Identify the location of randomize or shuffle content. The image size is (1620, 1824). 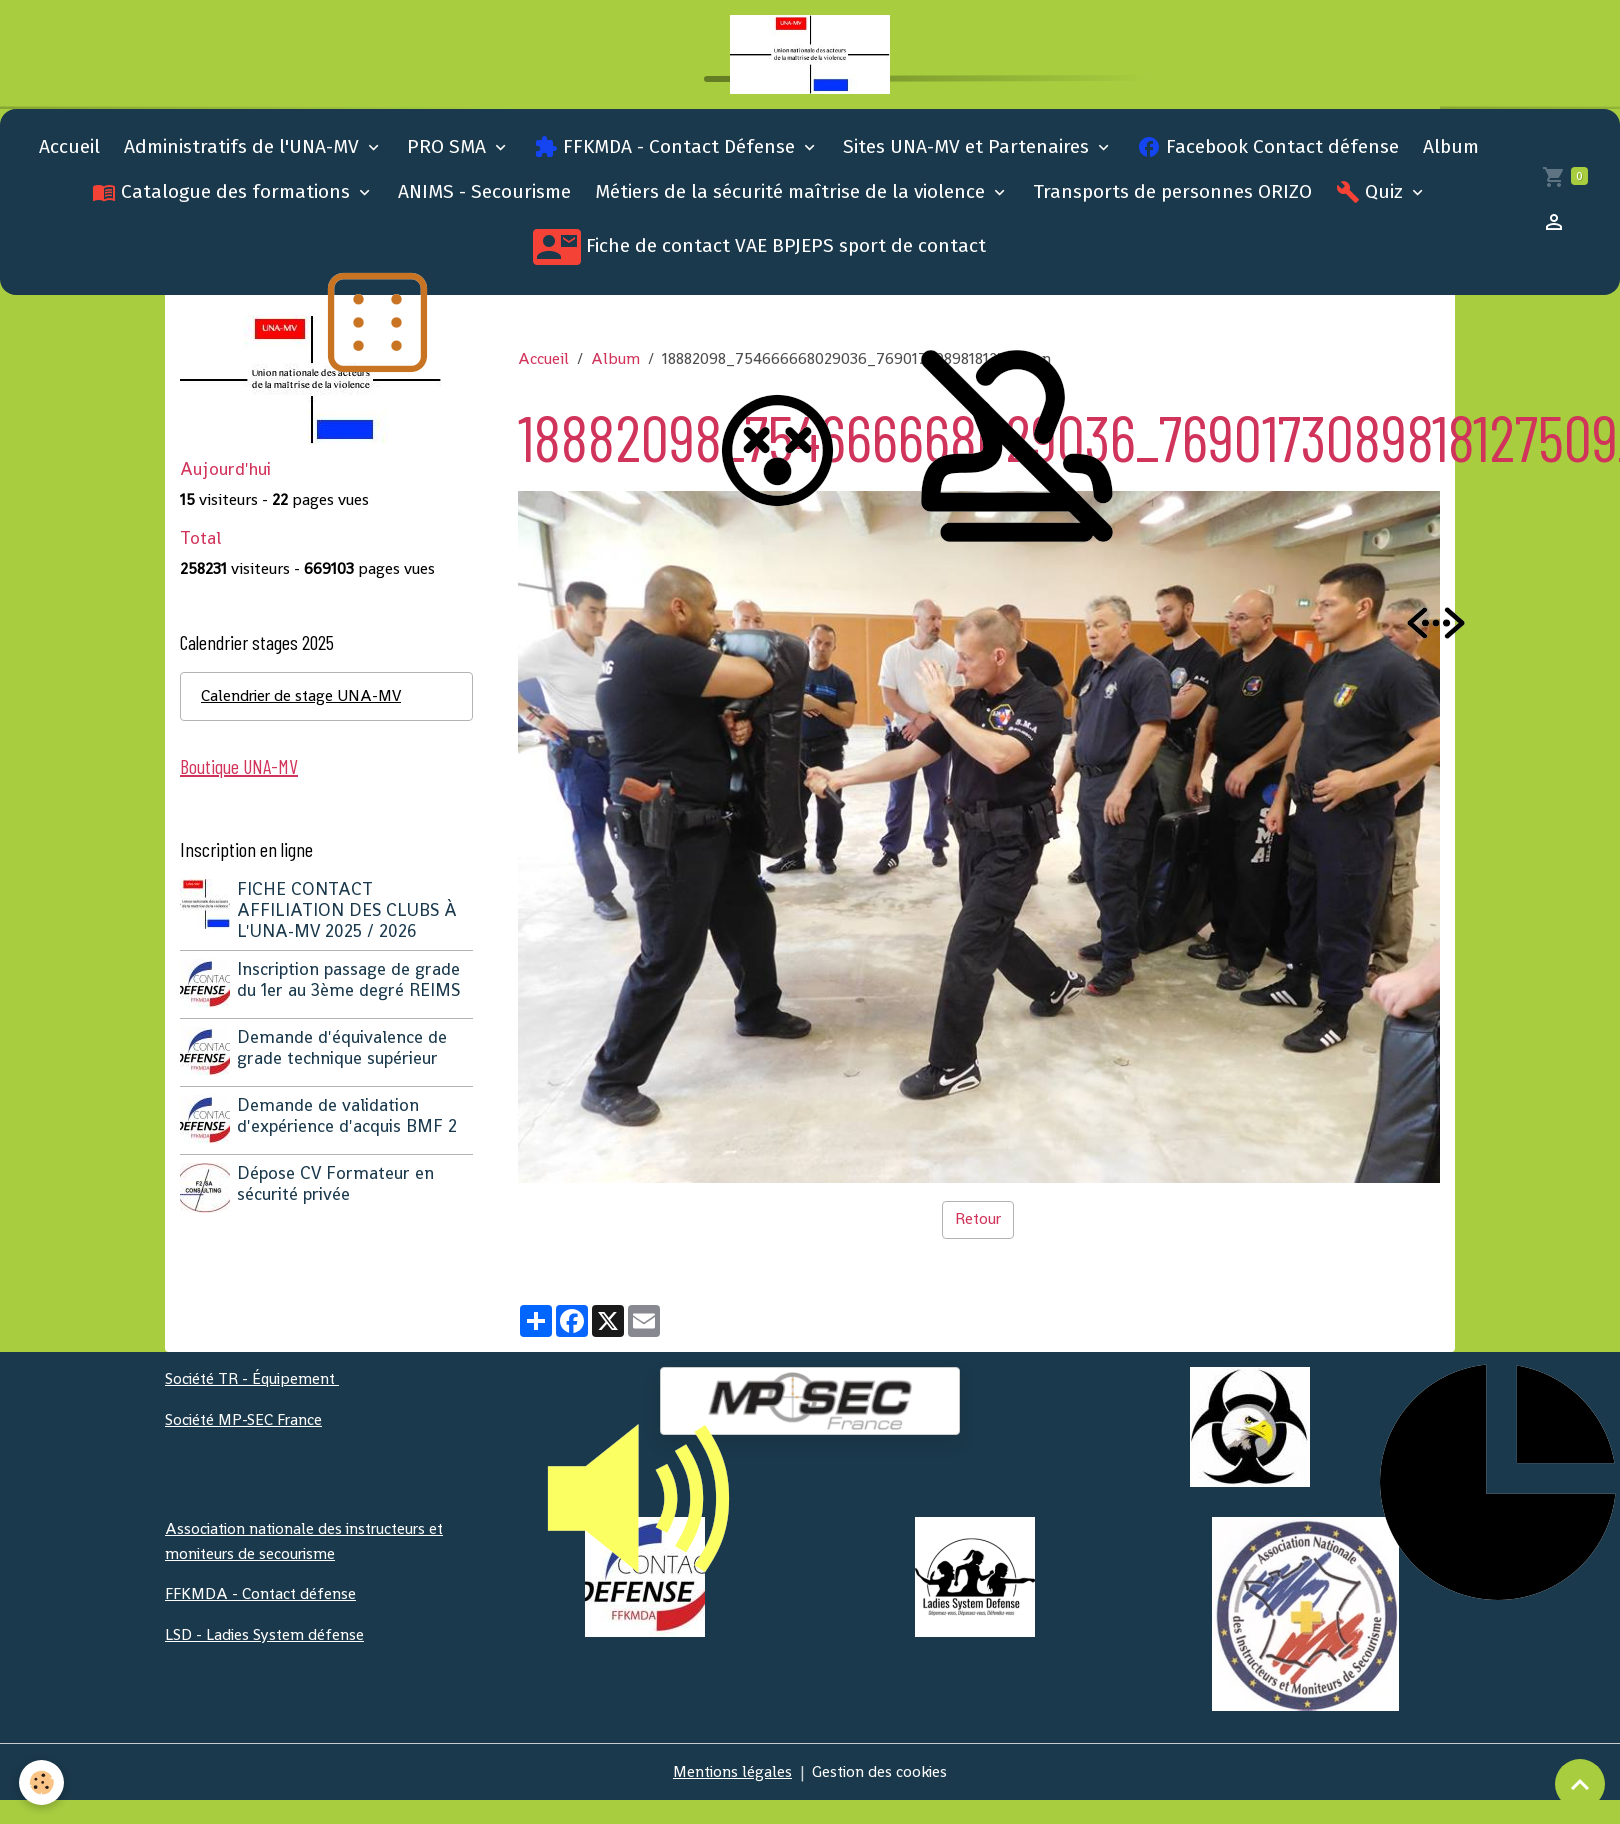
(377, 322).